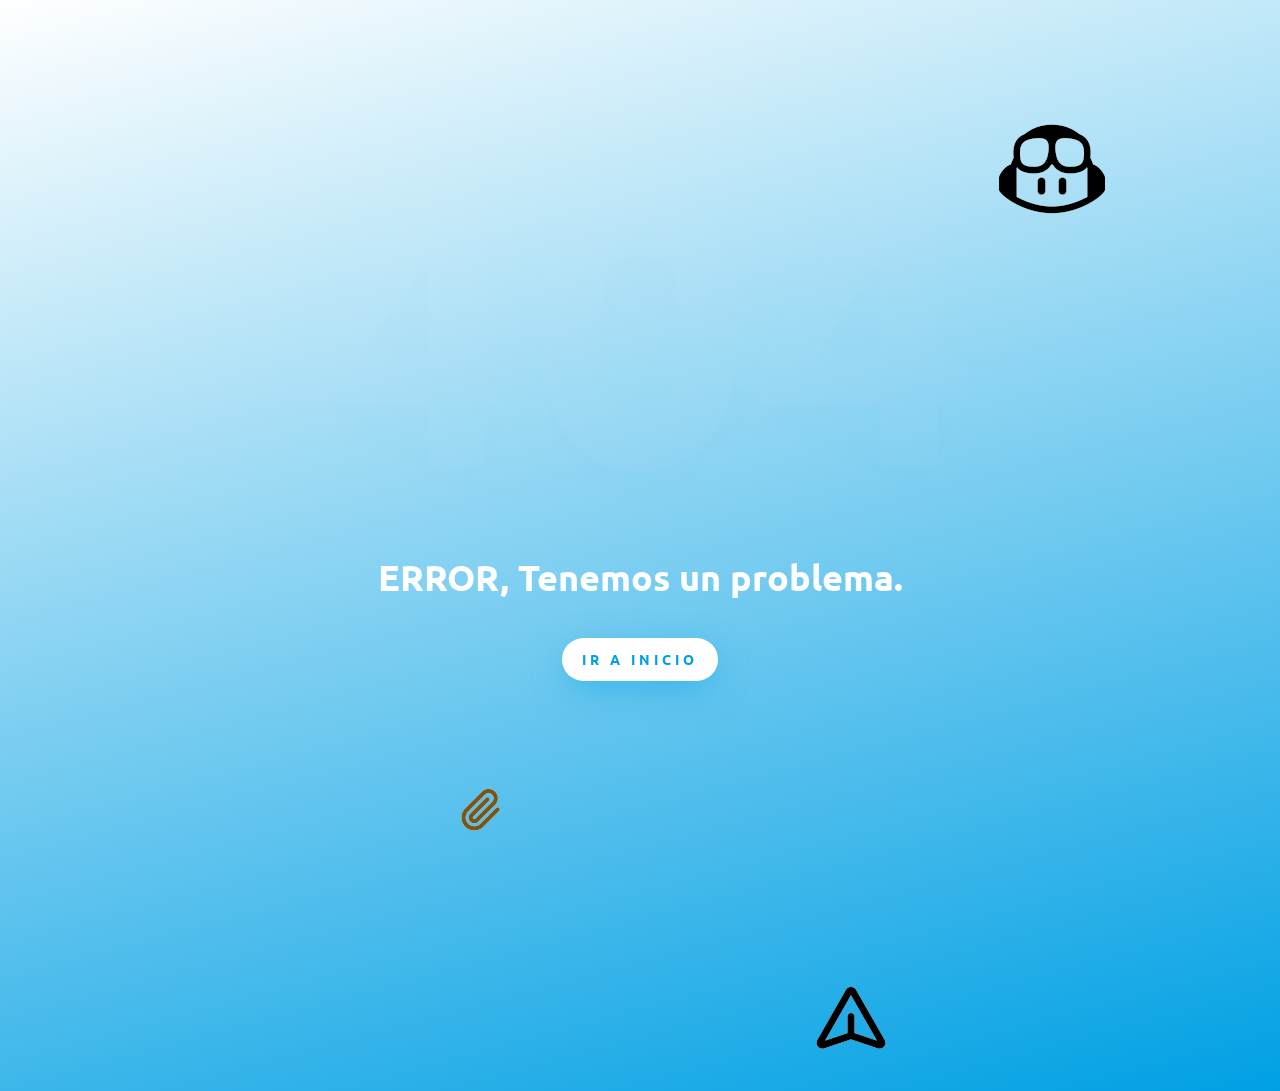 Image resolution: width=1280 pixels, height=1091 pixels. What do you see at coordinates (1052, 169) in the screenshot?
I see `access github copilot ai assistant` at bounding box center [1052, 169].